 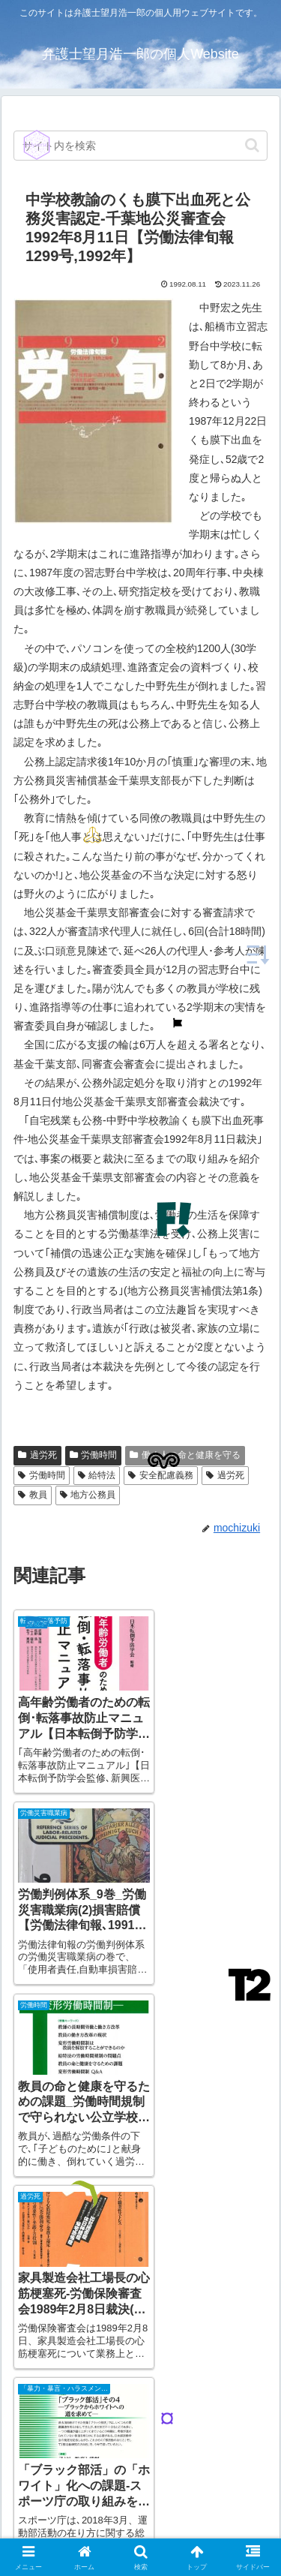 What do you see at coordinates (163, 1460) in the screenshot?
I see `koç holding company logo` at bounding box center [163, 1460].